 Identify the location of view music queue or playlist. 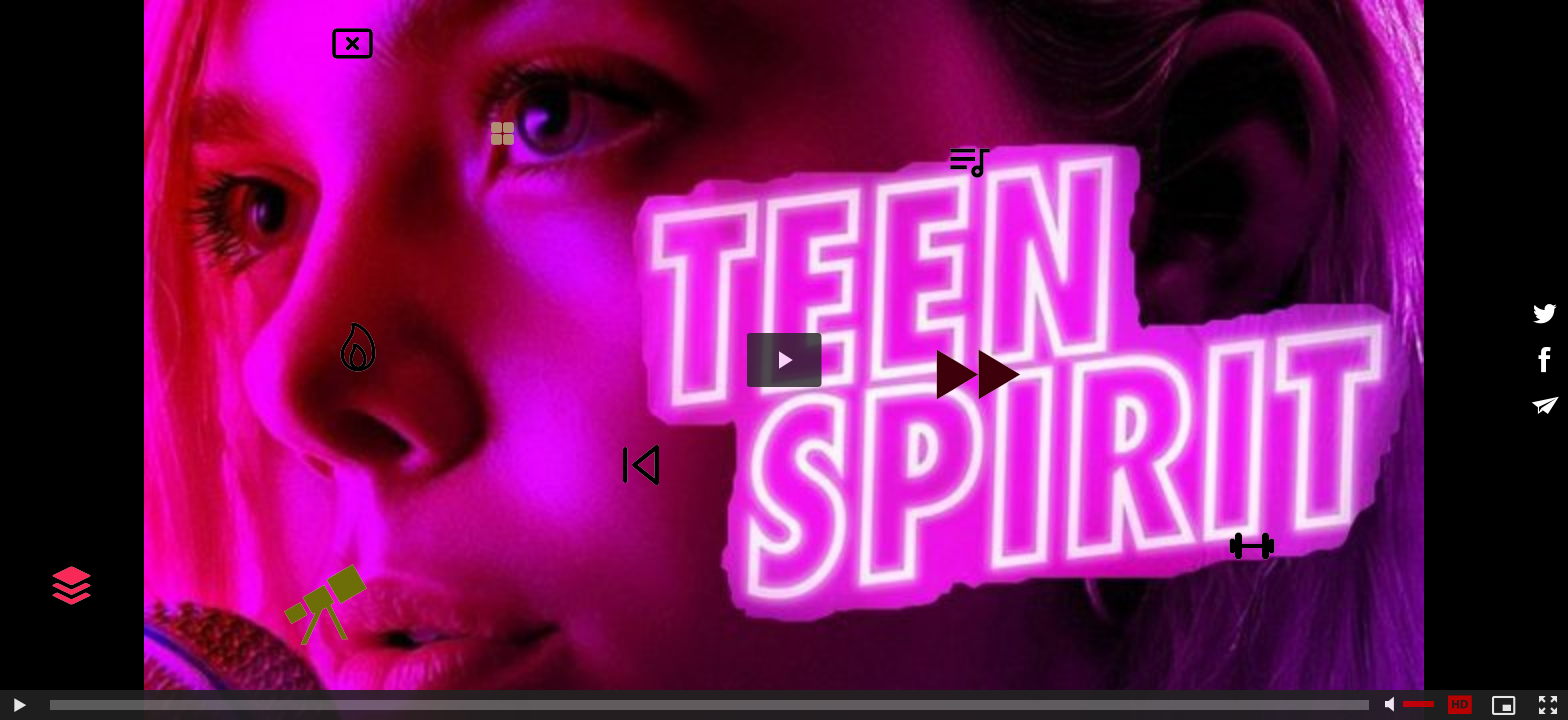
(969, 161).